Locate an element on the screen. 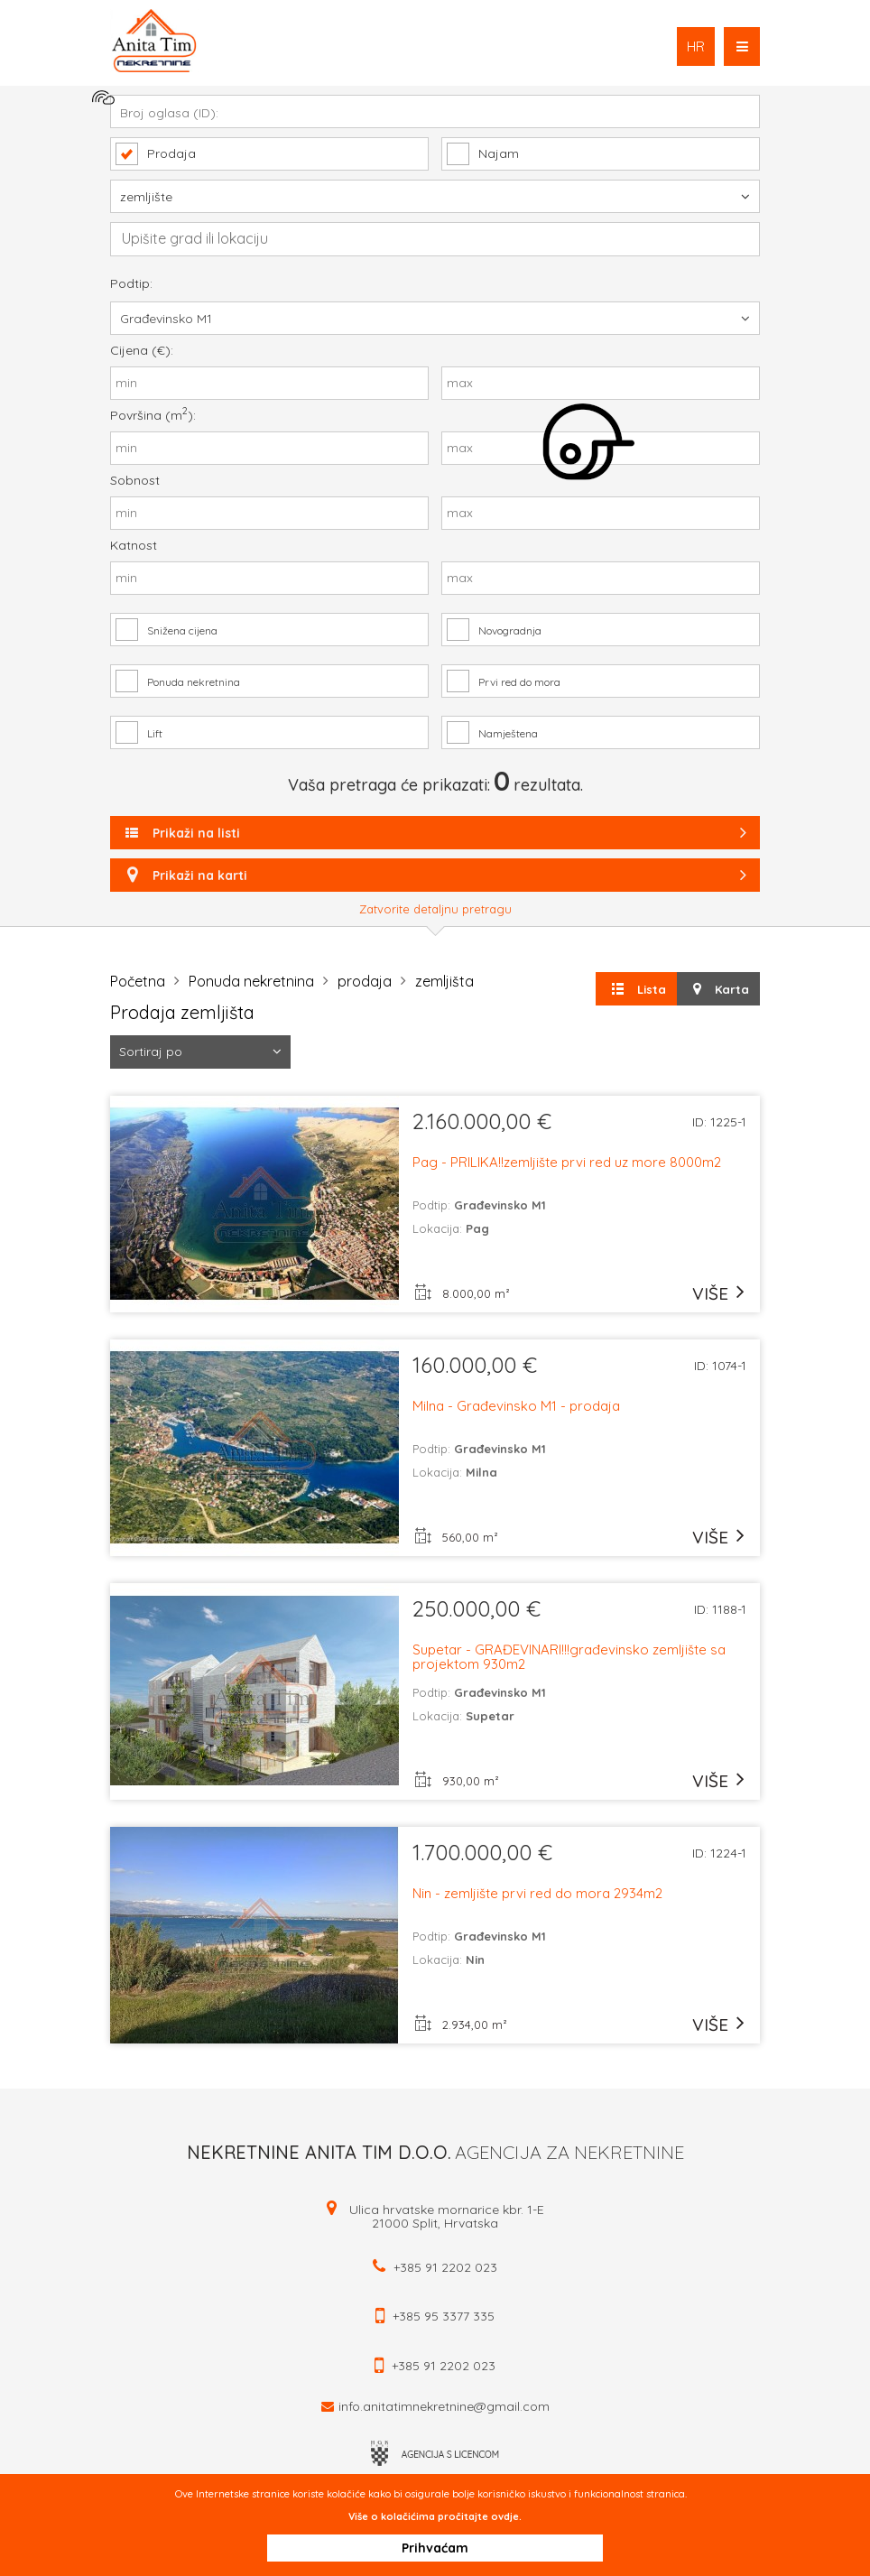 Image resolution: width=870 pixels, height=2576 pixels. access baseball or sports settings is located at coordinates (586, 443).